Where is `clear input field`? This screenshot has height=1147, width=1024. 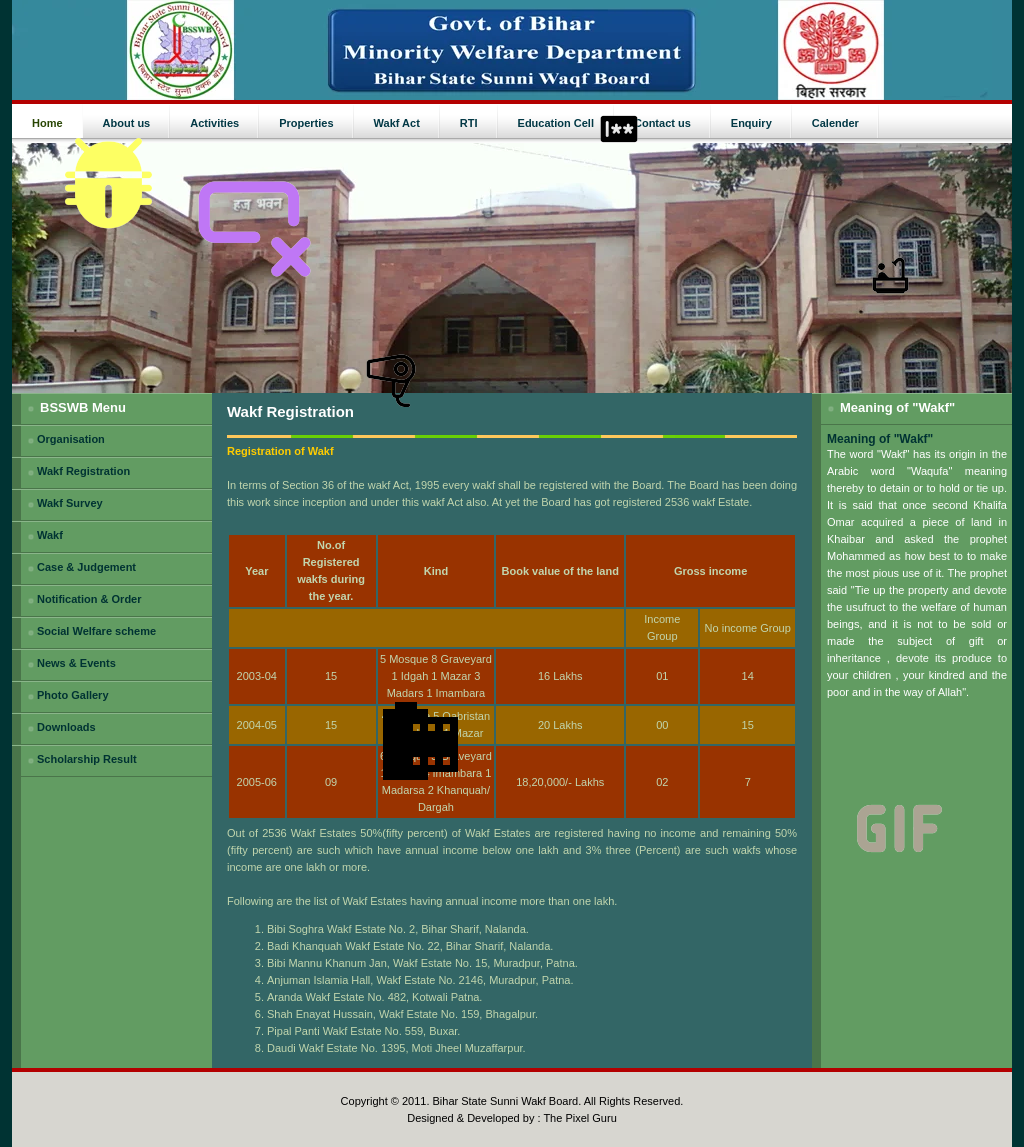 clear input field is located at coordinates (249, 215).